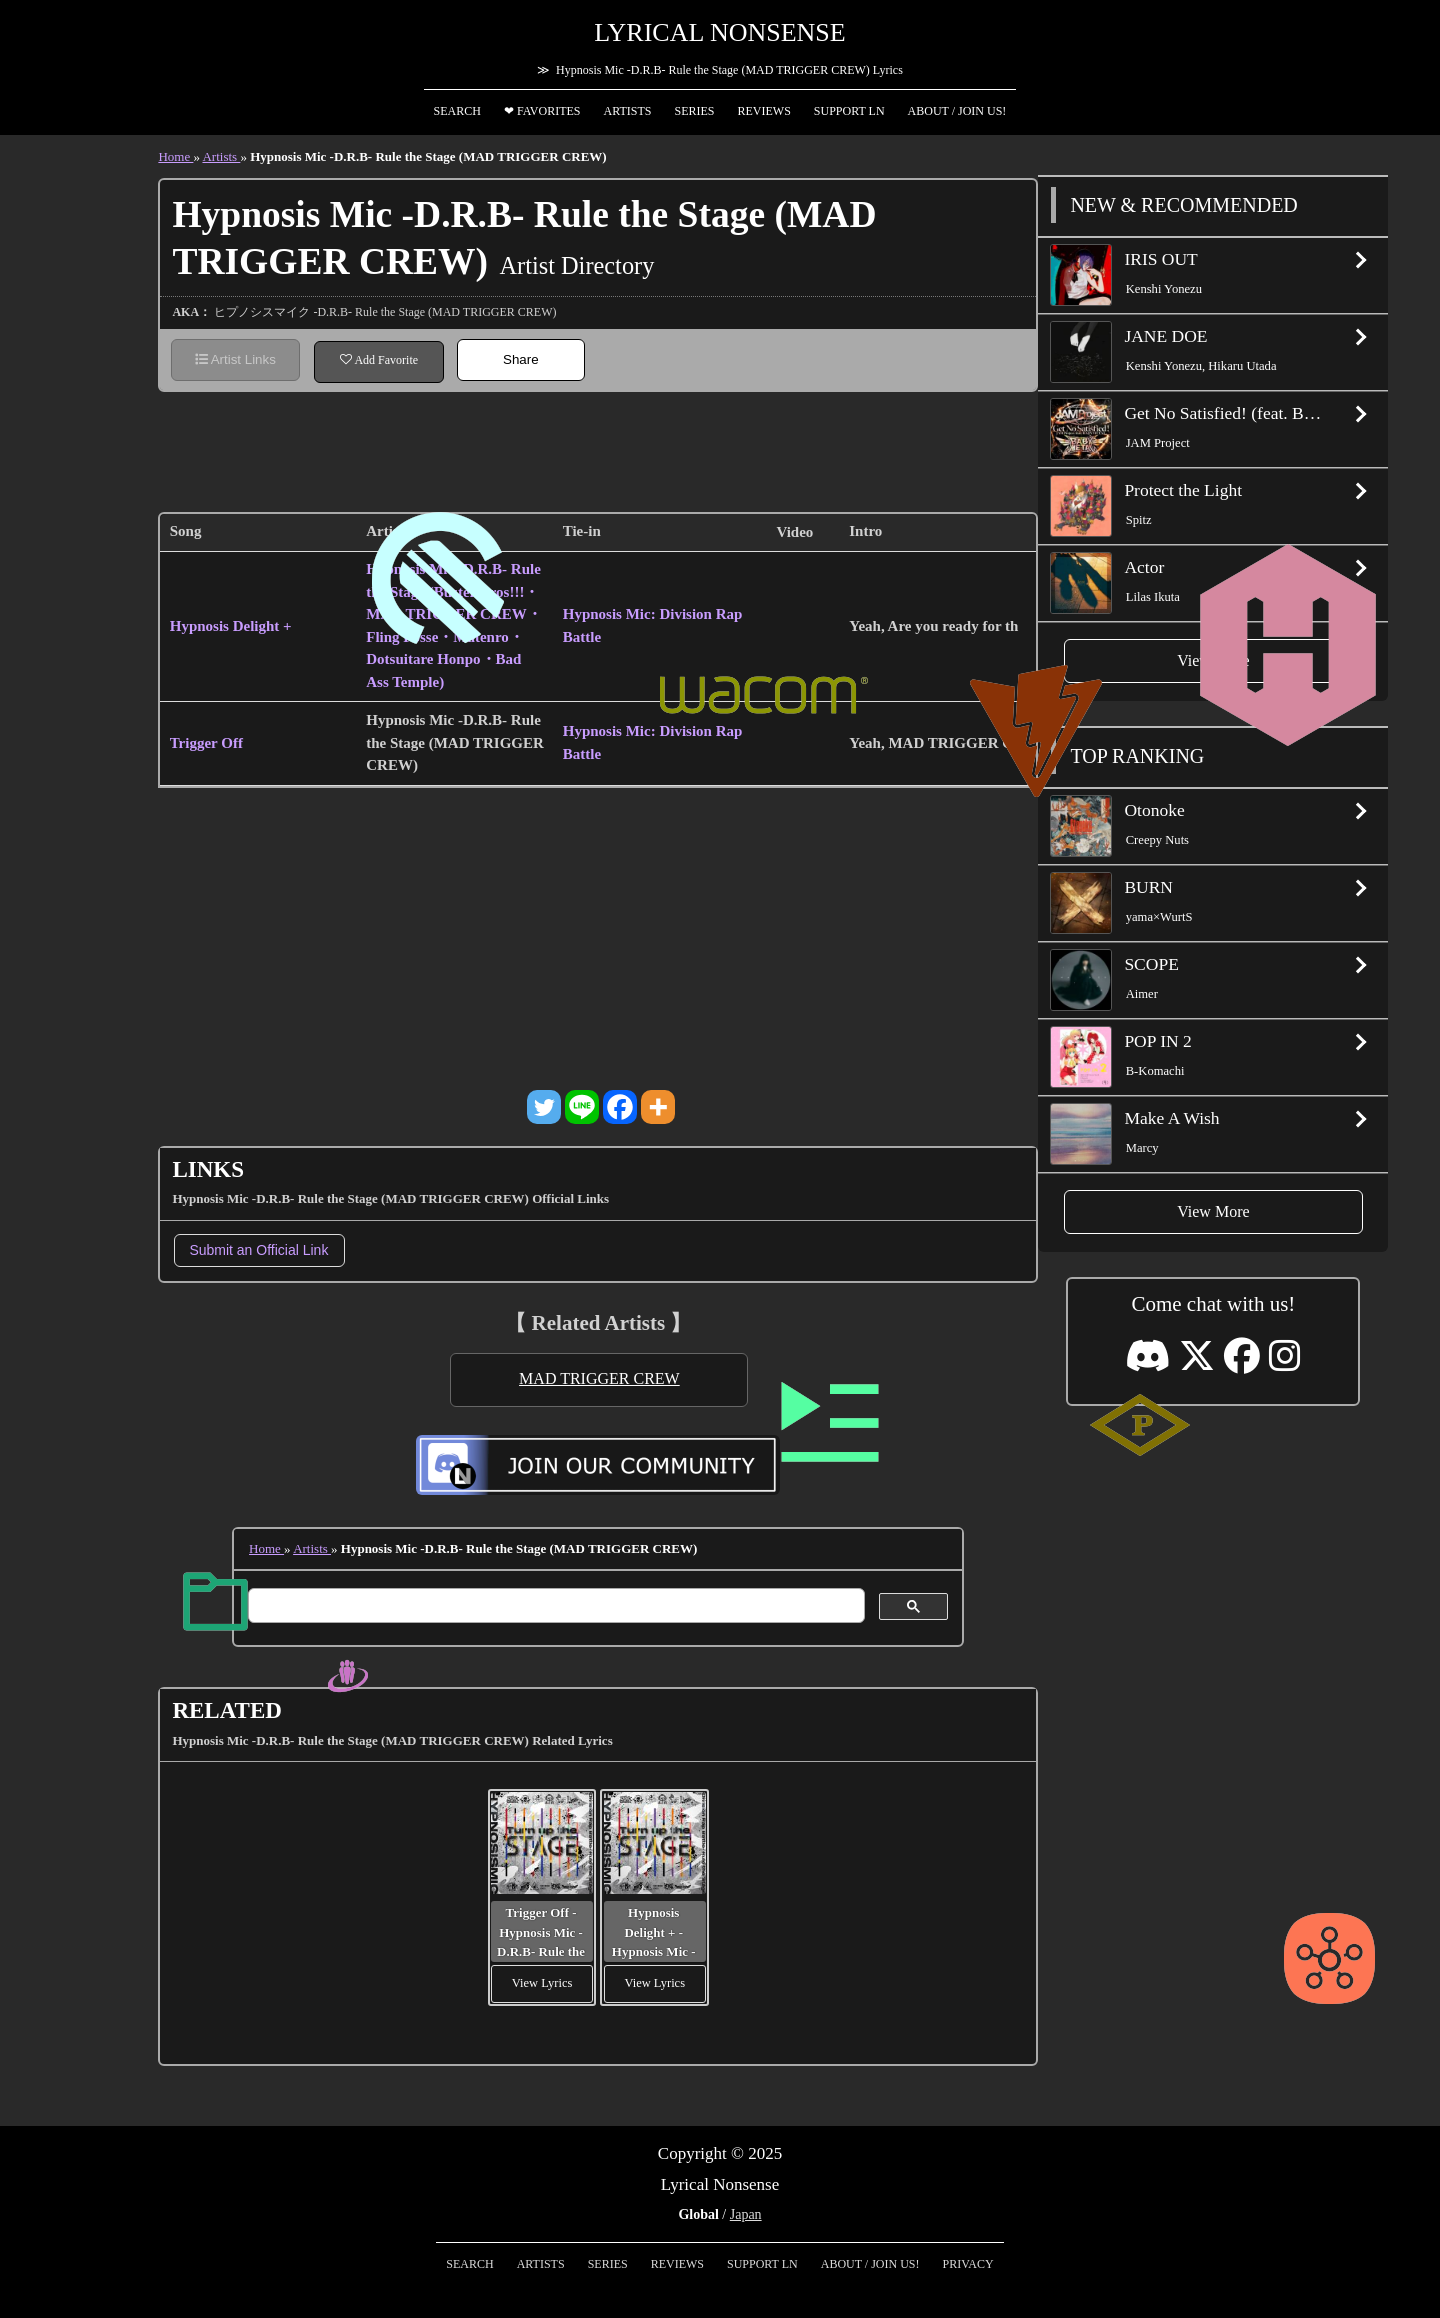 The width and height of the screenshot is (1440, 2318). I want to click on powers brand logo, so click(1140, 1425).